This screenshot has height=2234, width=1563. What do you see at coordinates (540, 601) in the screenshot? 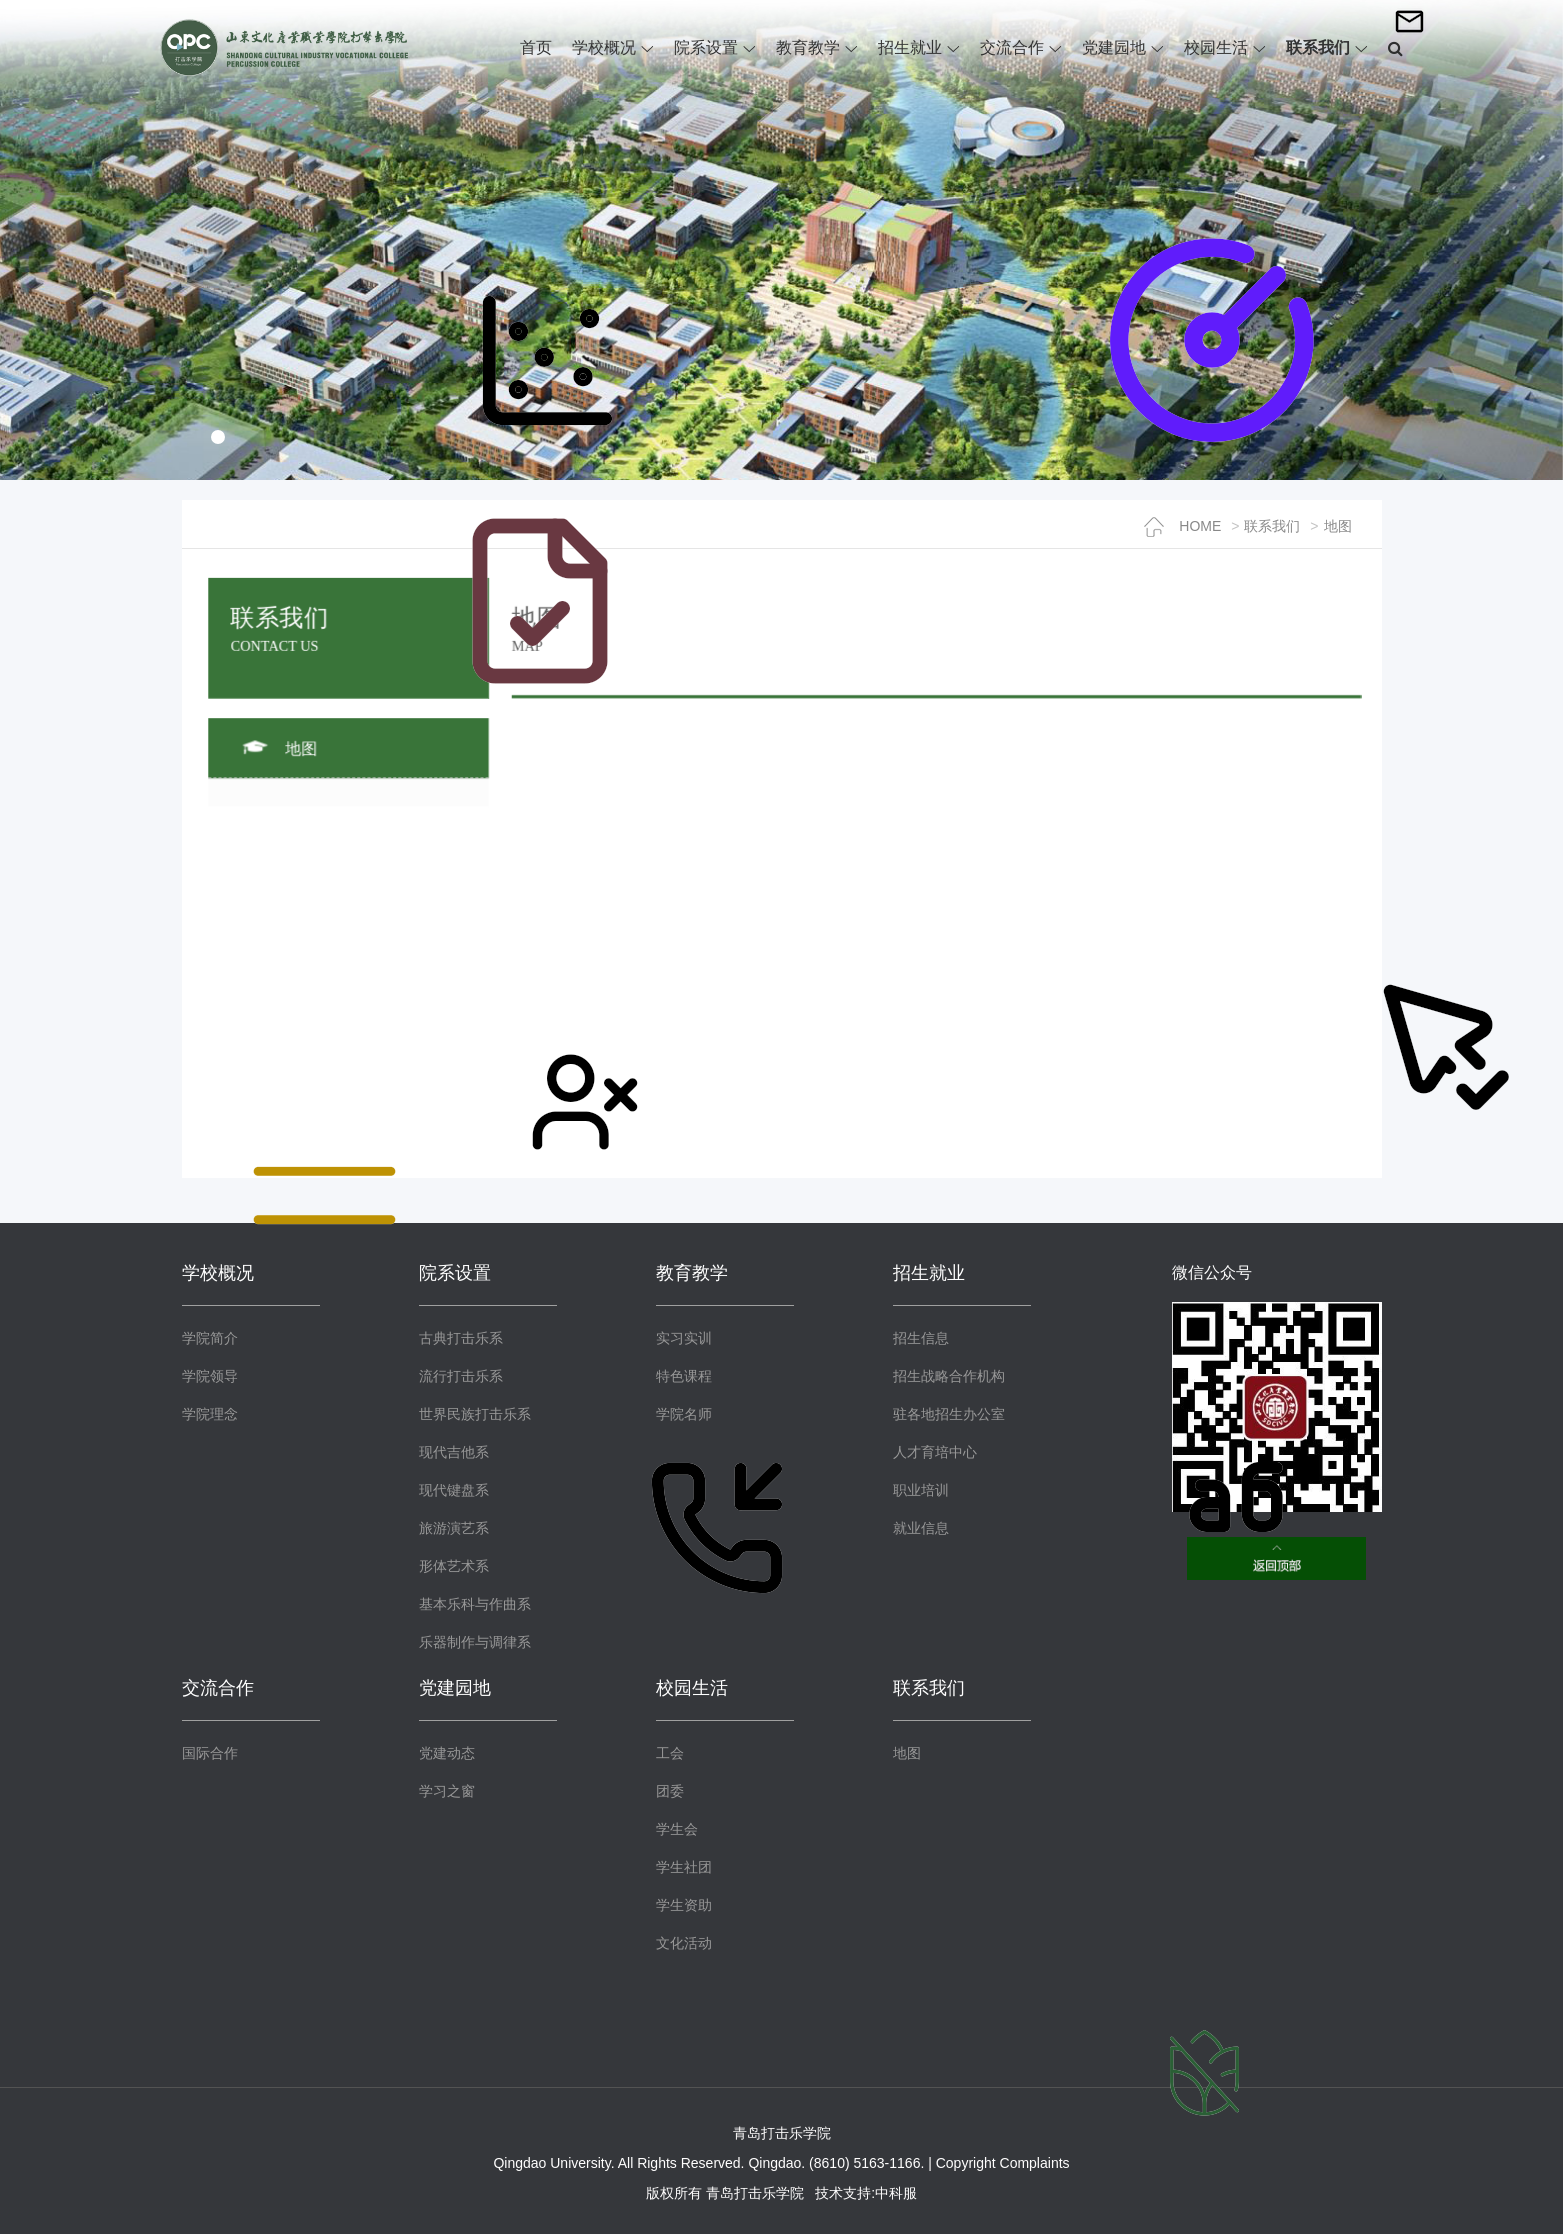
I see `file successfully uploaded or verified` at bounding box center [540, 601].